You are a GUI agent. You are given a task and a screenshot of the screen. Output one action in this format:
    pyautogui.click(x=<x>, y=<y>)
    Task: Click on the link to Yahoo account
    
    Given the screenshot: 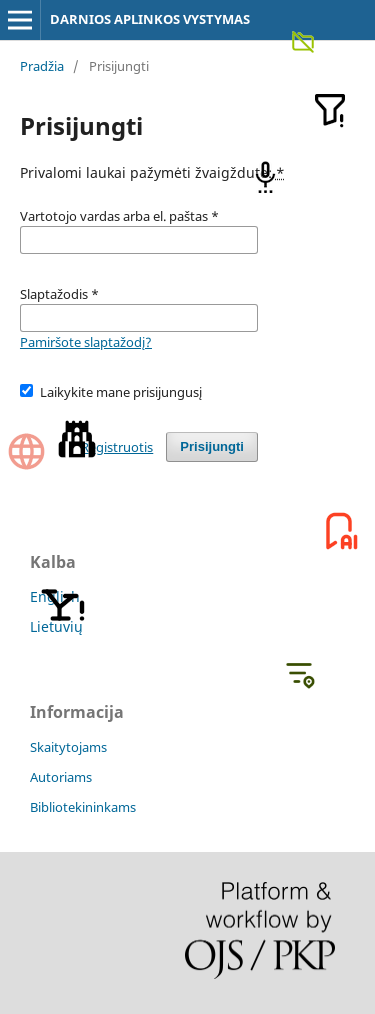 What is the action you would take?
    pyautogui.click(x=64, y=605)
    